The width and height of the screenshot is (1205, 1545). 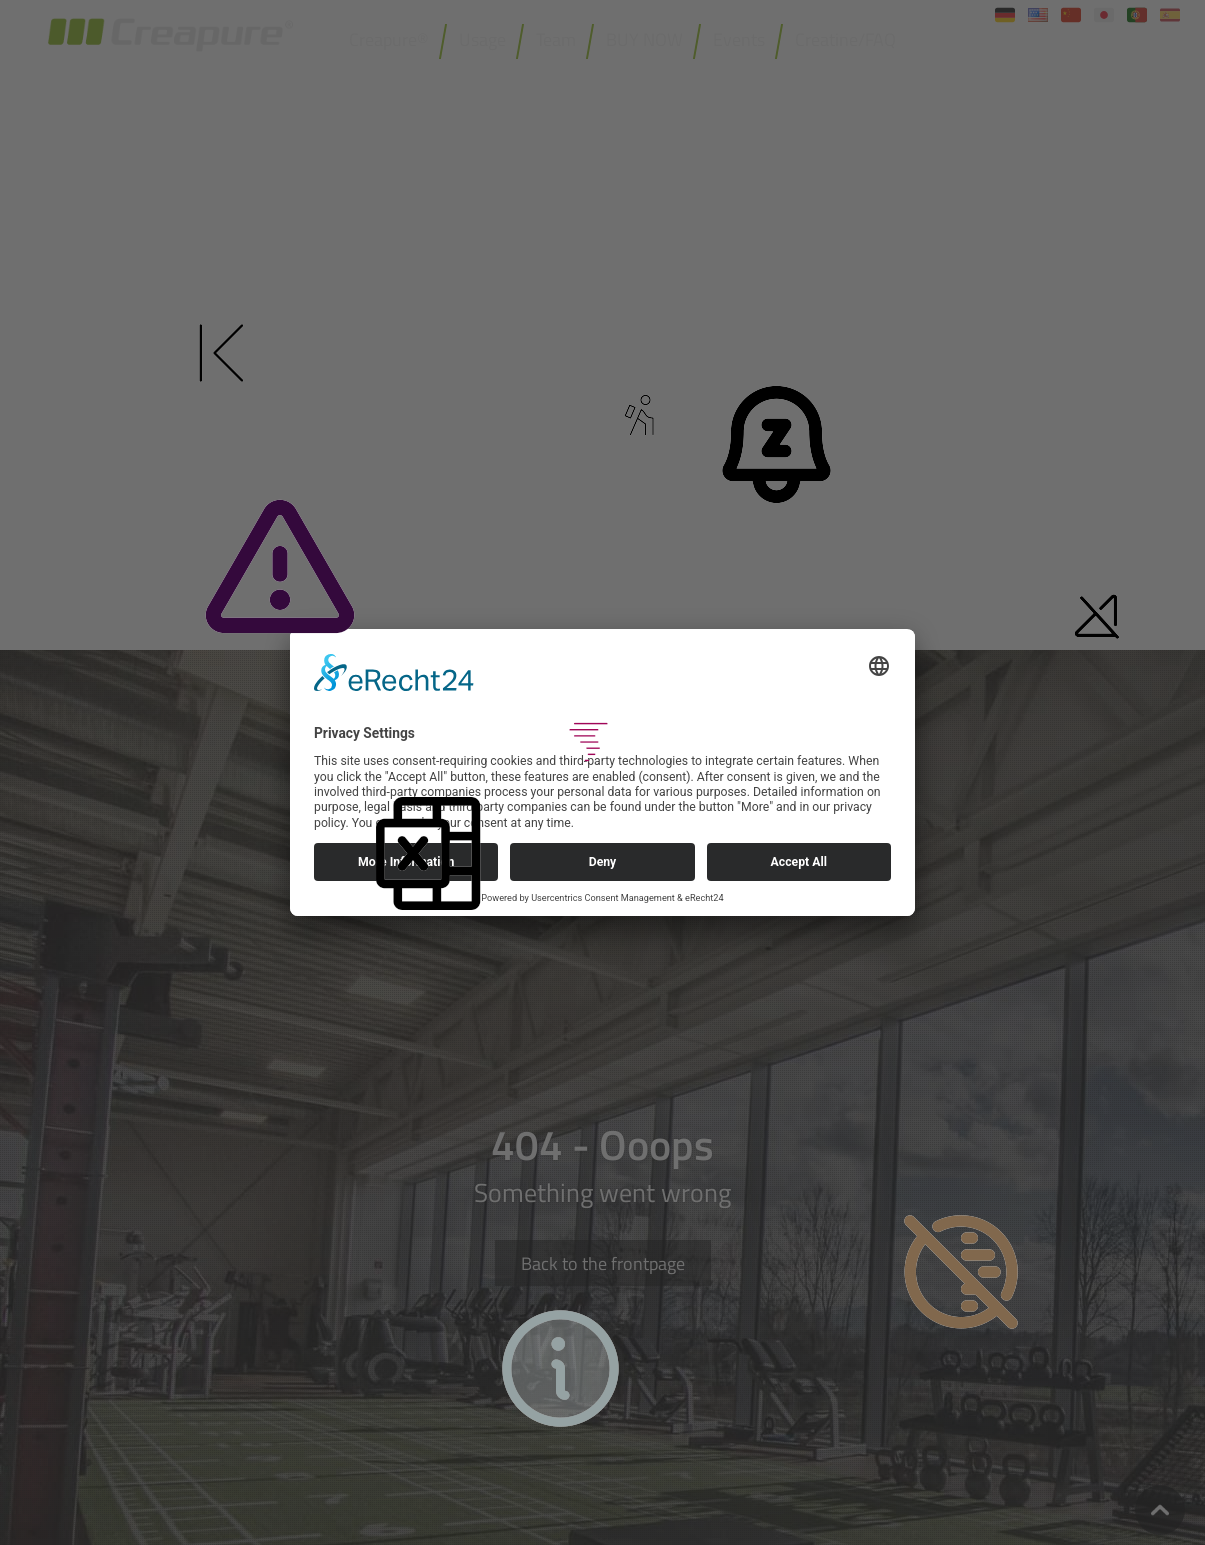 I want to click on access hiking trails or outdoor activities, so click(x=641, y=415).